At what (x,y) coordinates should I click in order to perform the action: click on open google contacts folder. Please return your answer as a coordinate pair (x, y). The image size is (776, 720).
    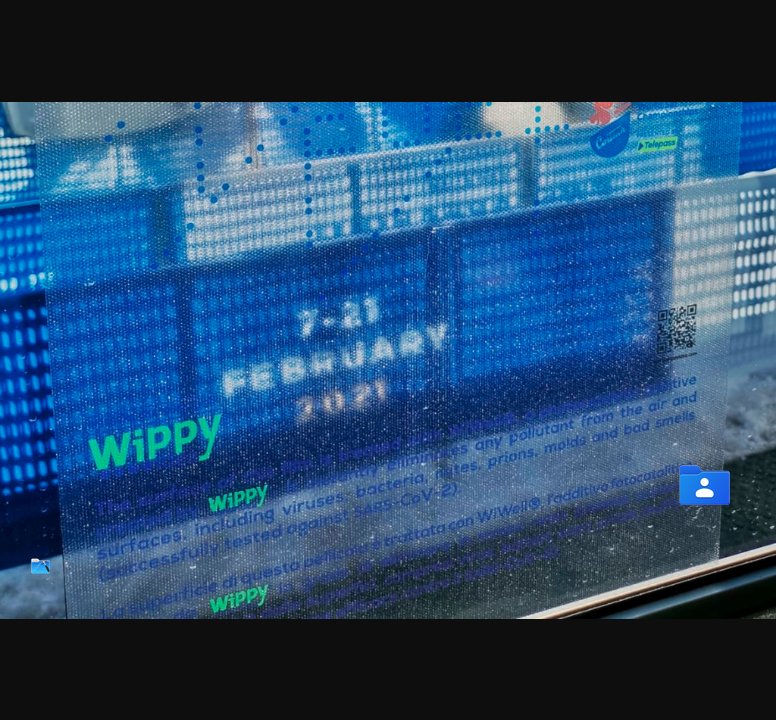
    Looking at the image, I should click on (704, 486).